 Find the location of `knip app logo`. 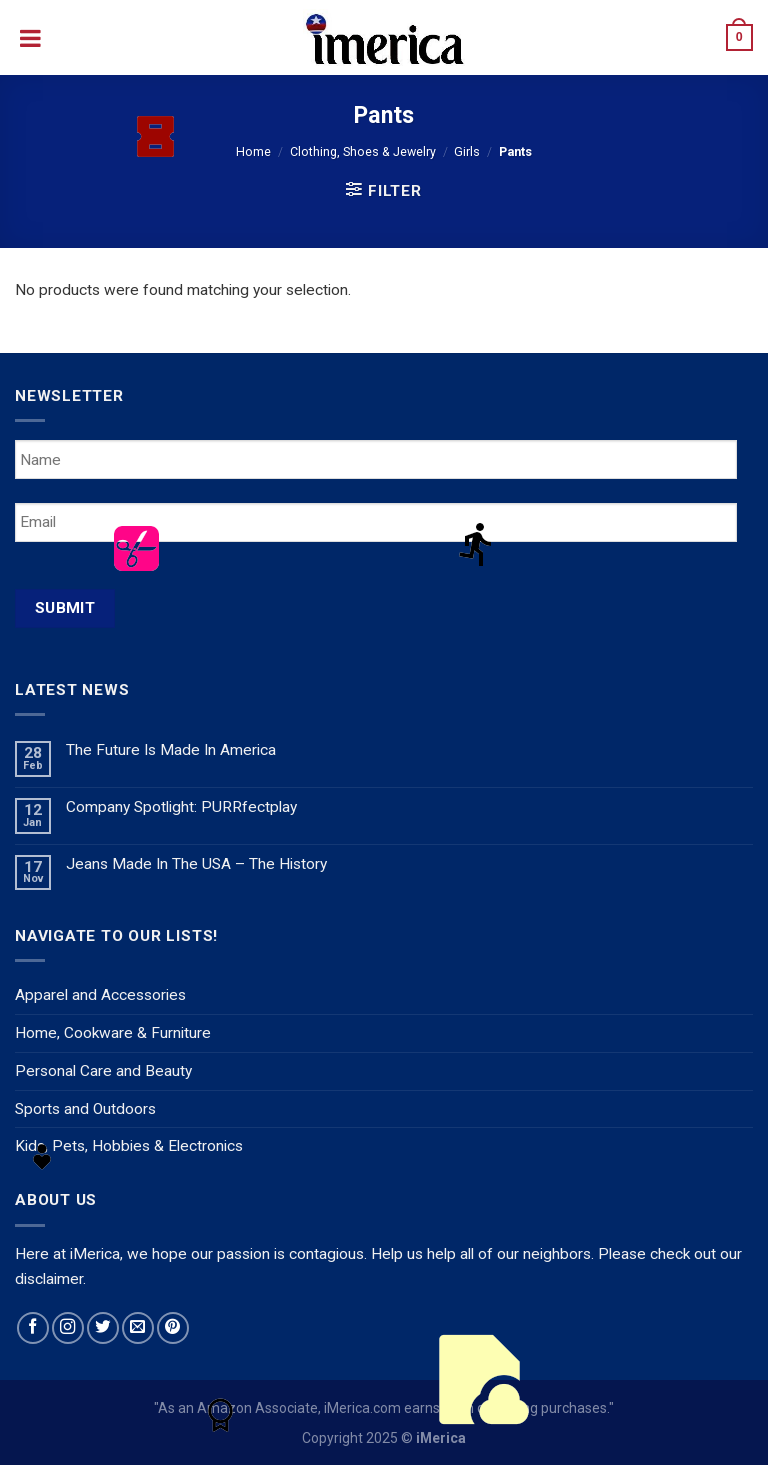

knip app logo is located at coordinates (136, 548).